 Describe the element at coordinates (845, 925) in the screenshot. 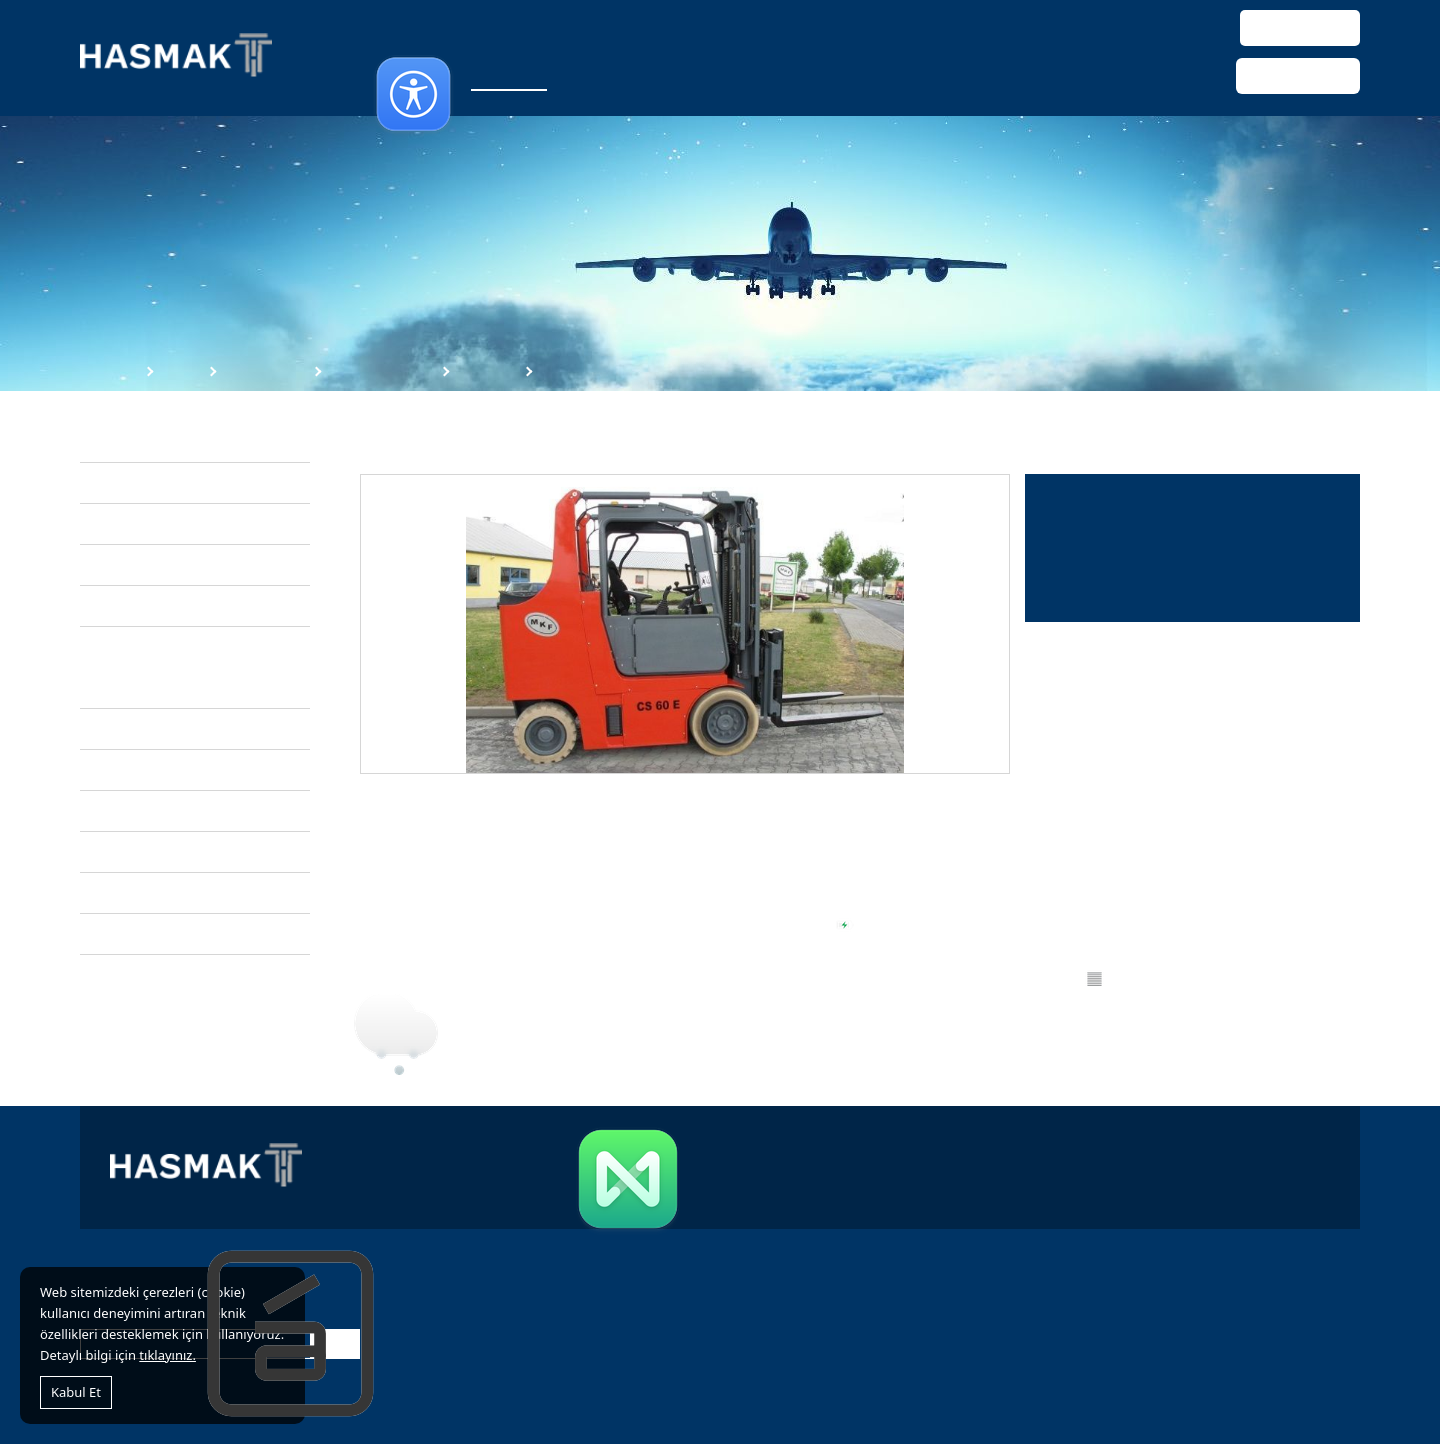

I see `indicates battery is charging at 80% capacity` at that location.